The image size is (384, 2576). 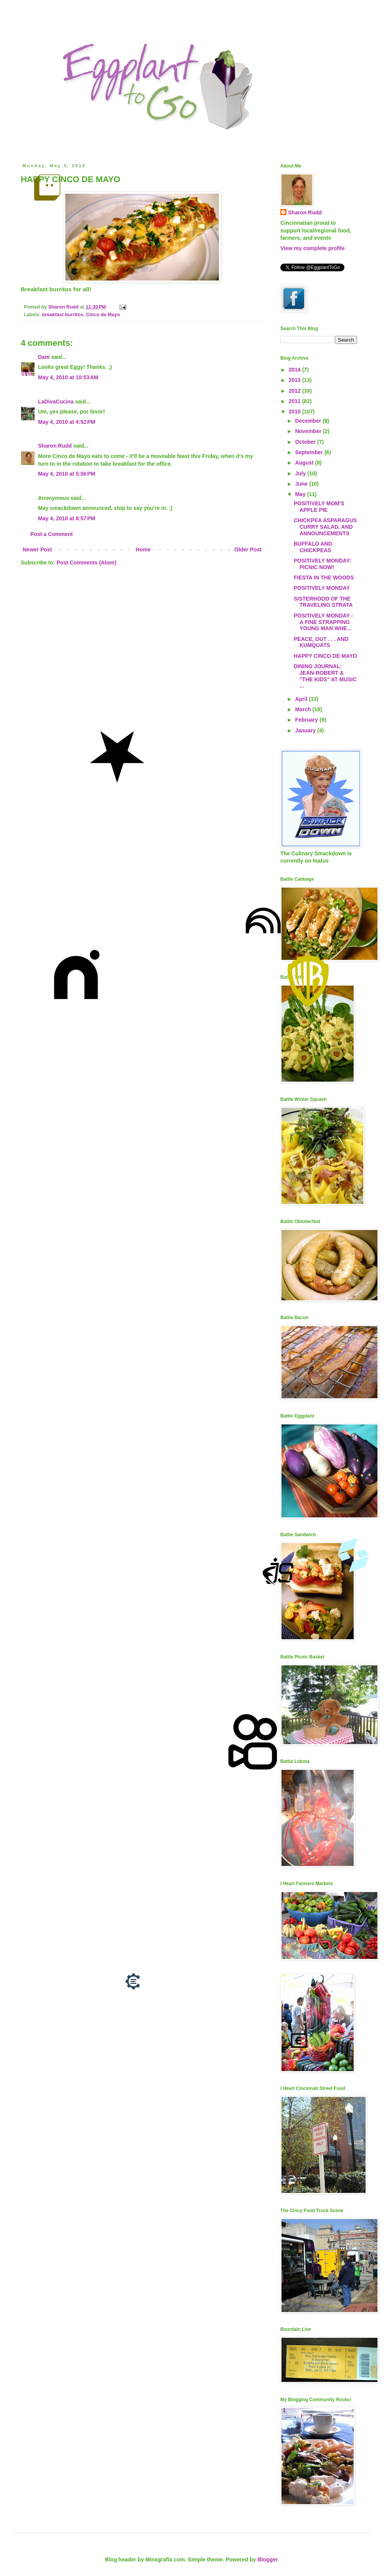 What do you see at coordinates (132, 1981) in the screenshot?
I see `open compiler explorer tool` at bounding box center [132, 1981].